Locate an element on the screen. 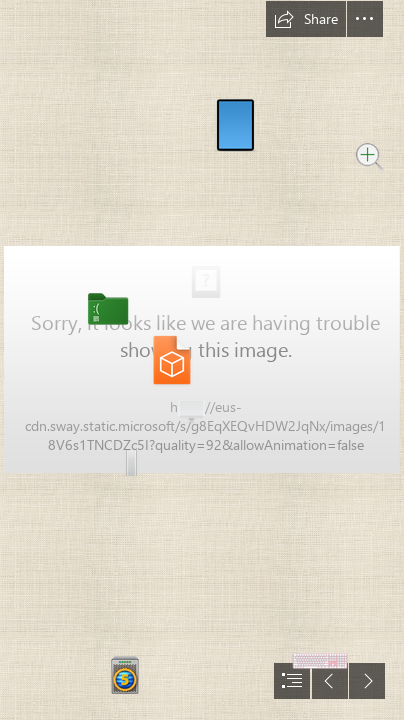 The image size is (404, 720). zoom to fit content within the visible area is located at coordinates (369, 156).